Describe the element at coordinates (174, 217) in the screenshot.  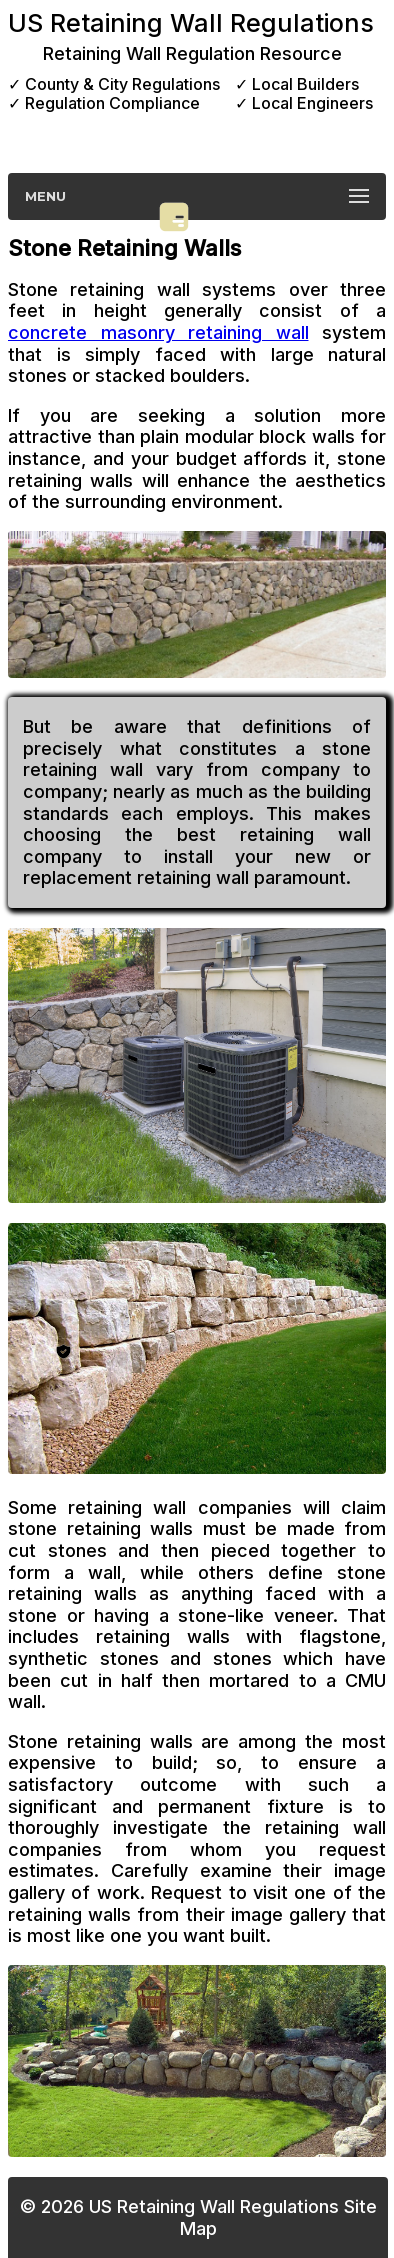
I see `align content to bottom-right of container` at that location.